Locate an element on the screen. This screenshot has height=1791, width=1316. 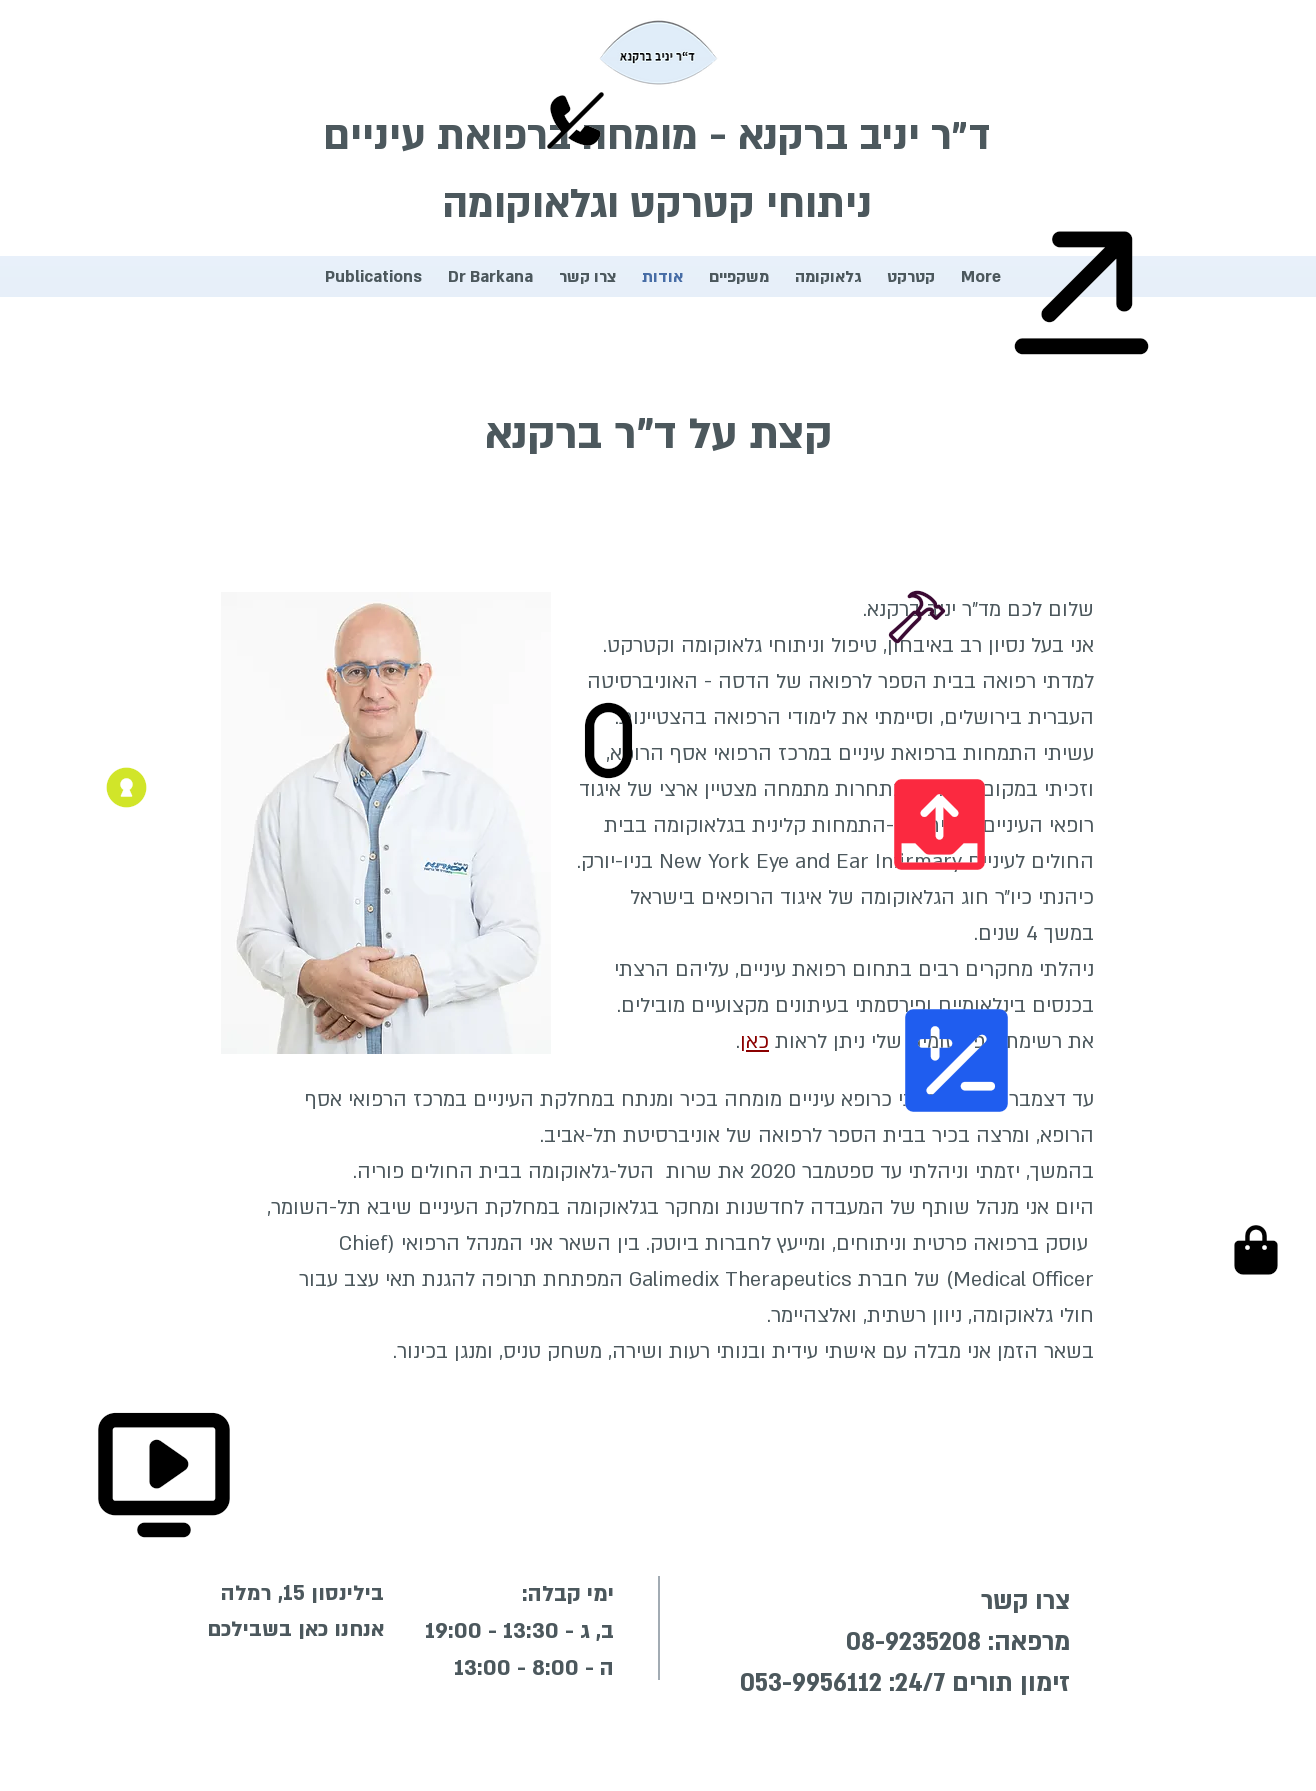
end or decline a phone call is located at coordinates (575, 120).